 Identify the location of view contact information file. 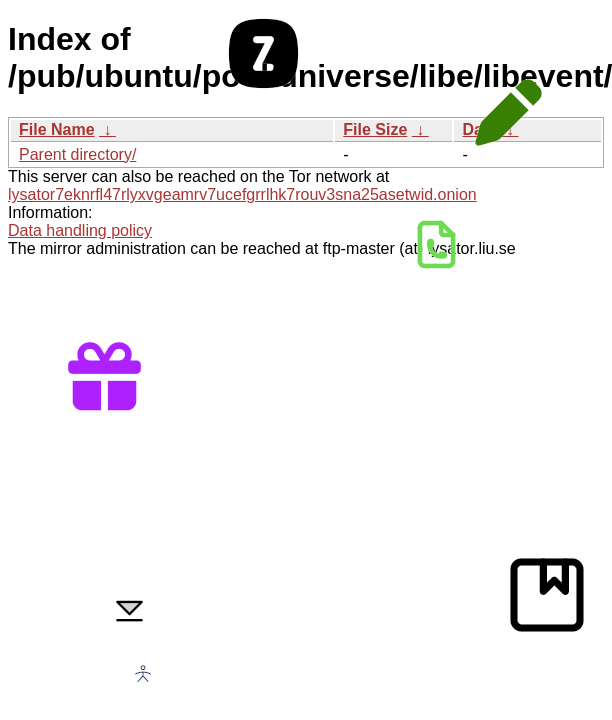
(436, 244).